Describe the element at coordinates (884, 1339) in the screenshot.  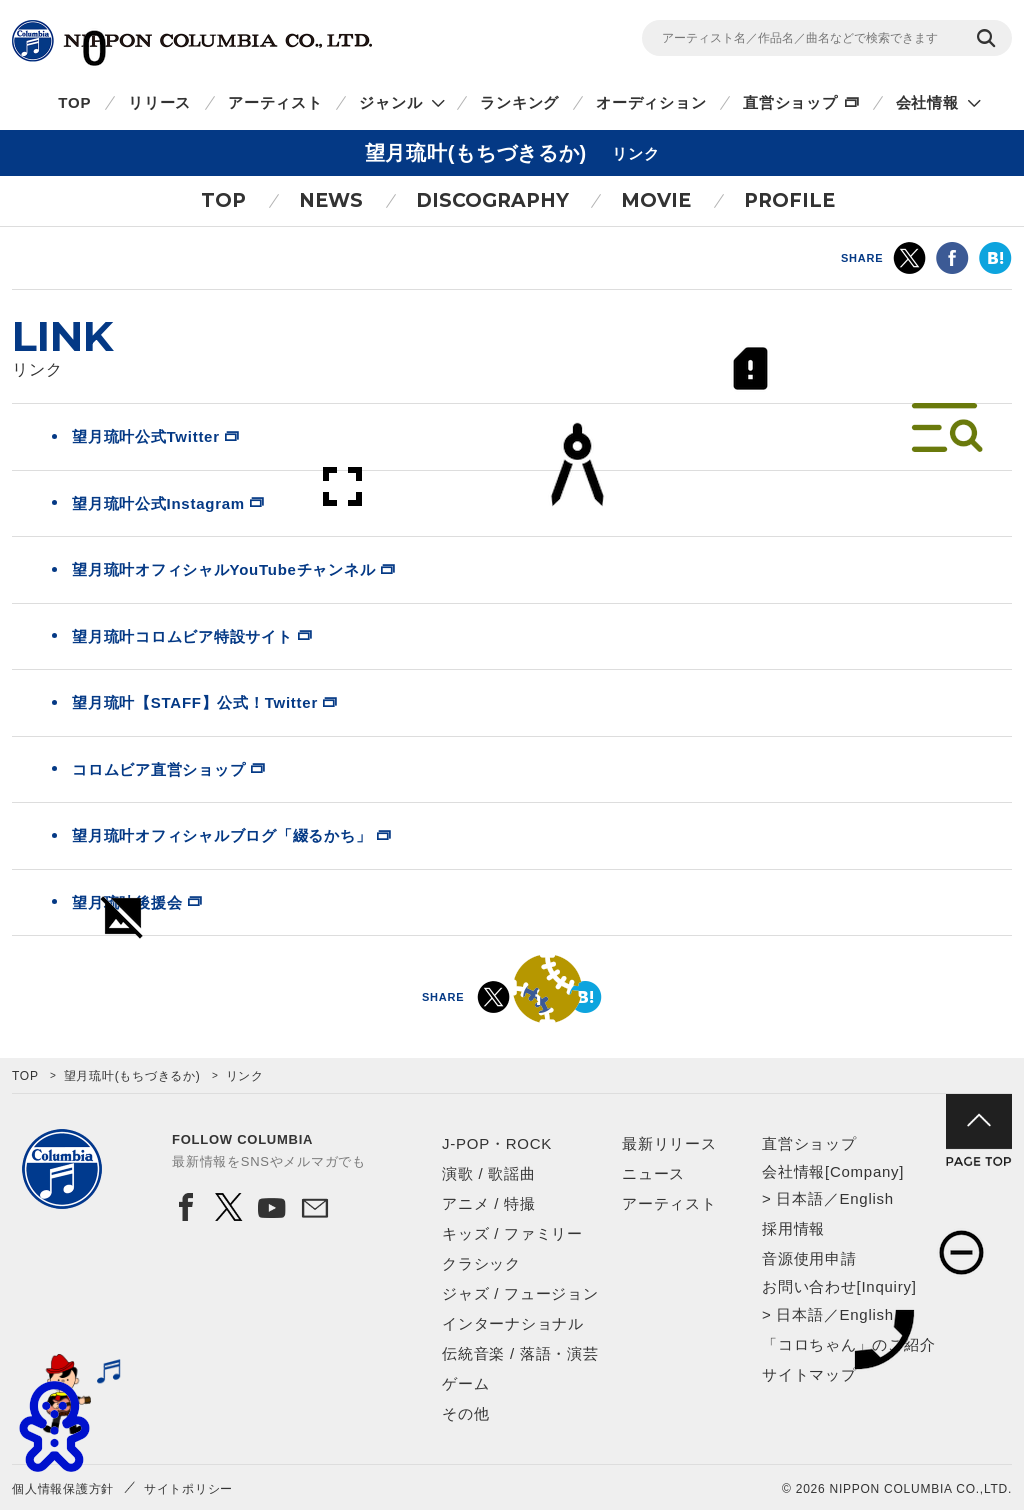
I see `make a phone call` at that location.